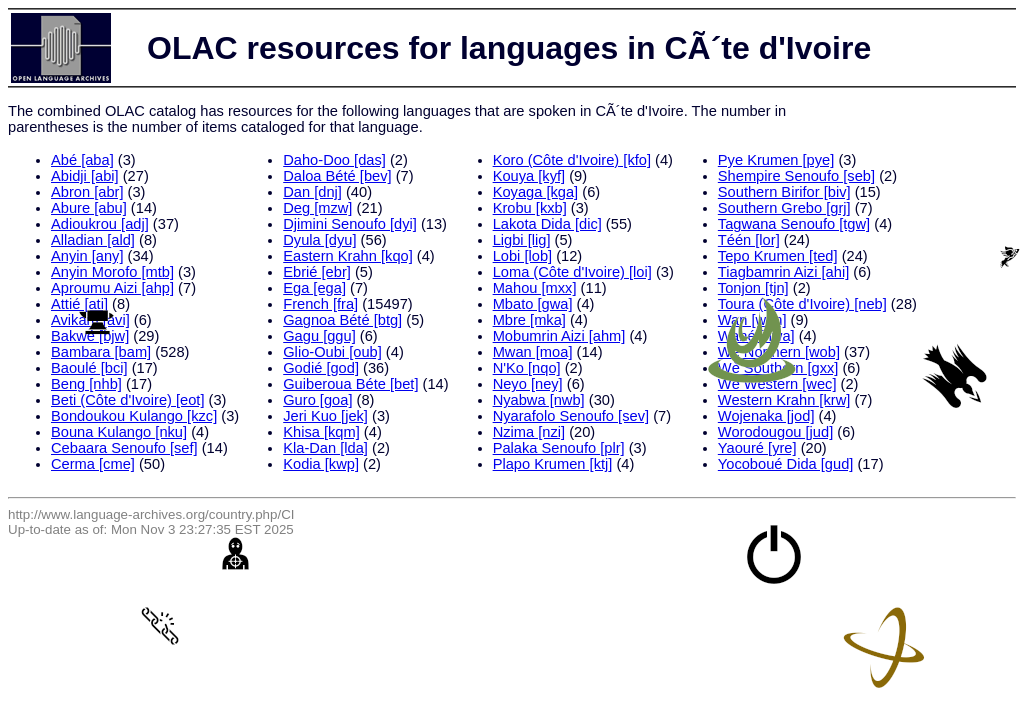 Image resolution: width=1024 pixels, height=720 pixels. What do you see at coordinates (752, 339) in the screenshot?
I see `indicates a fire hazard or danger zone` at bounding box center [752, 339].